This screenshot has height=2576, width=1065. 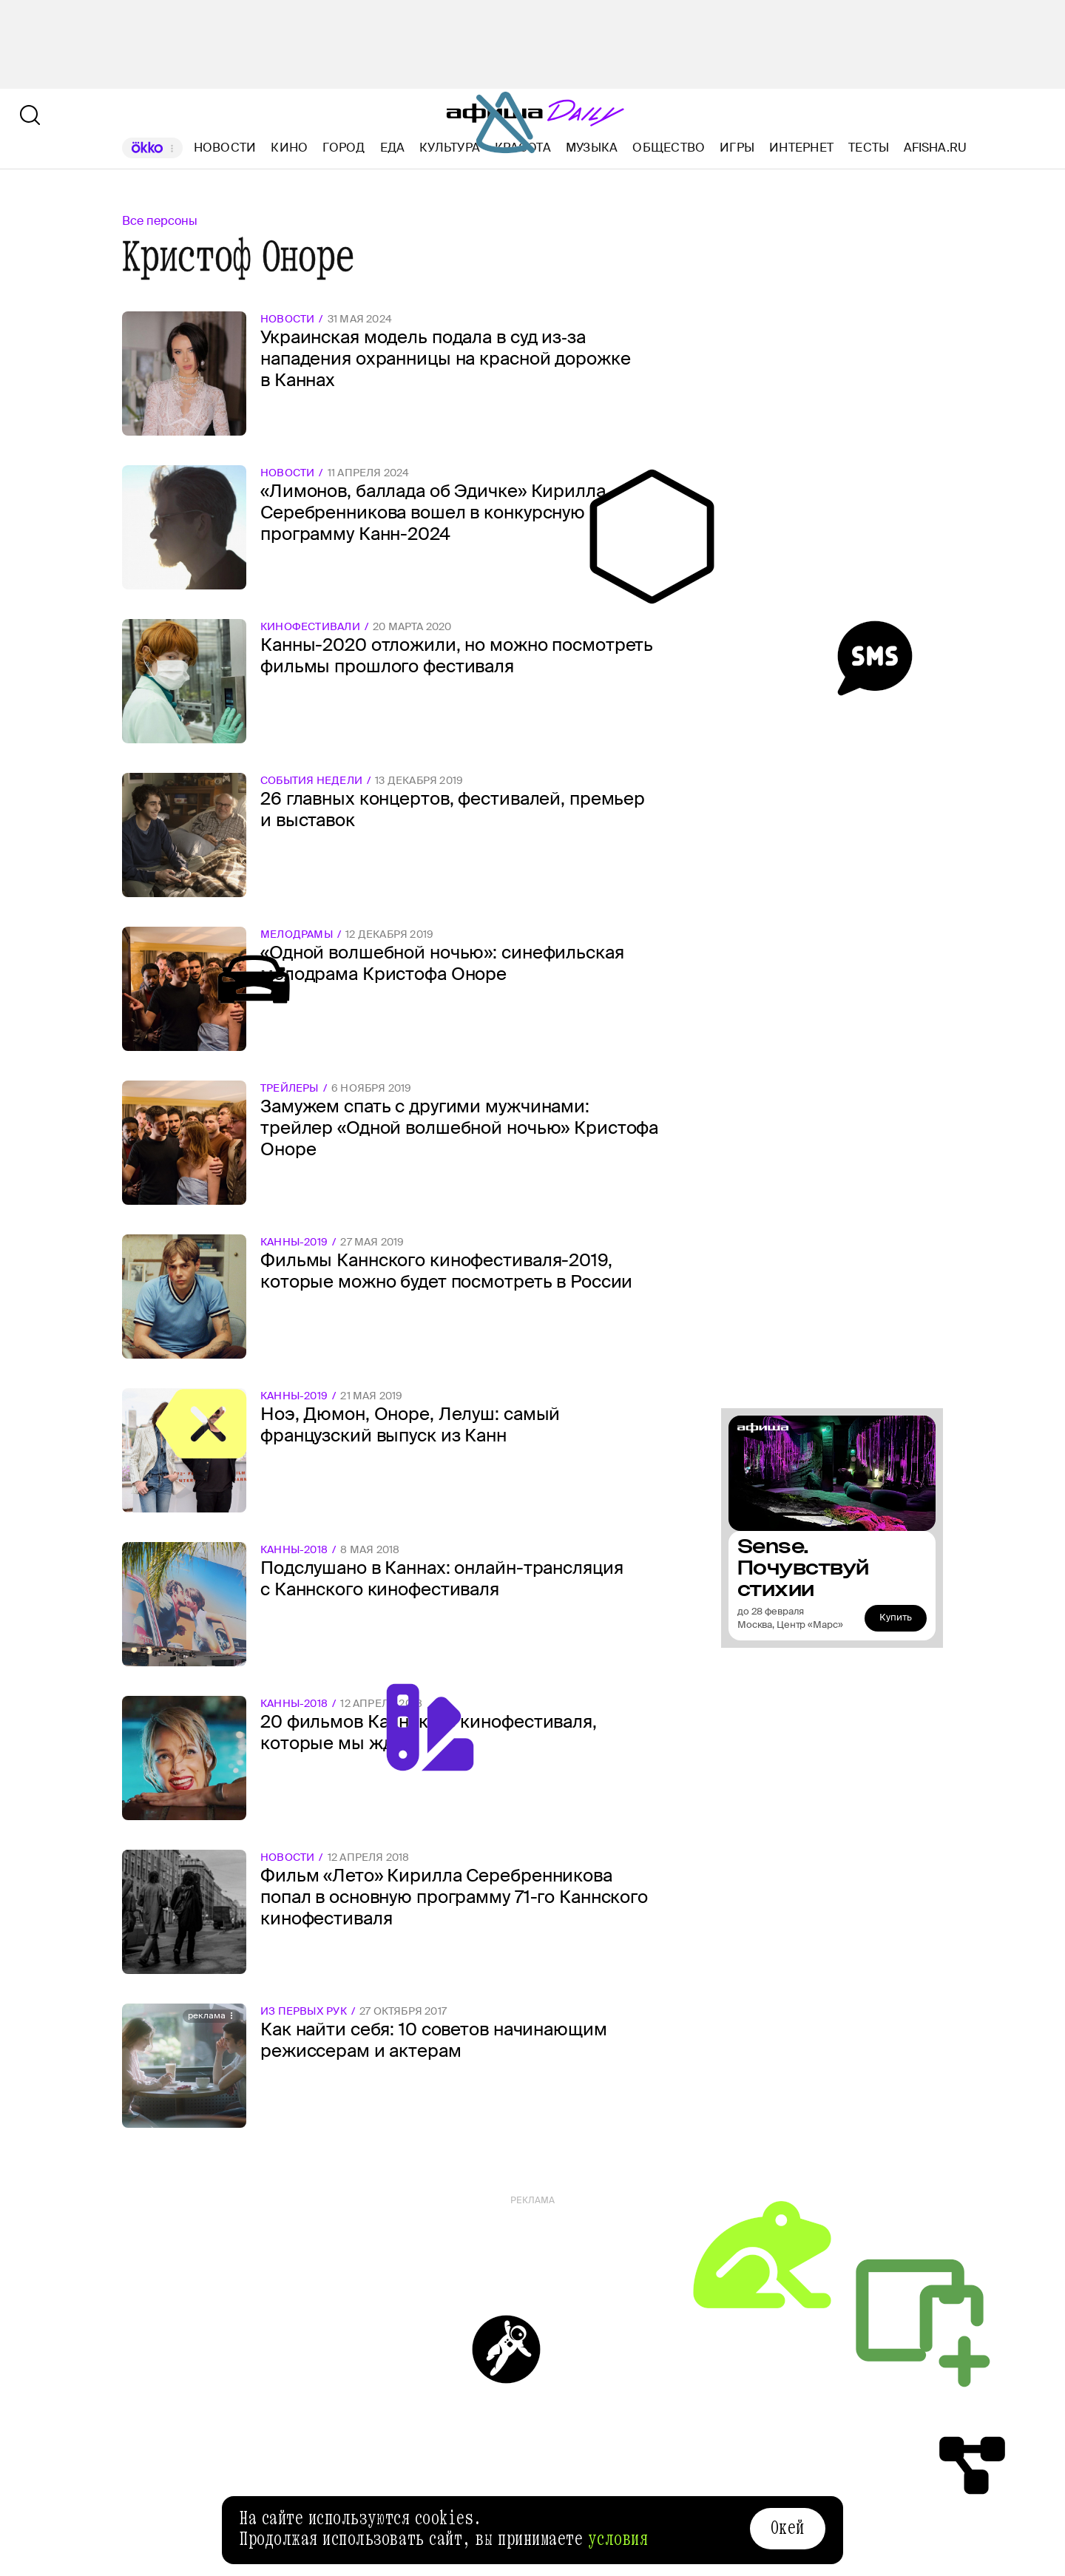 I want to click on indicates a hexagonal category or shape tool, so click(x=652, y=536).